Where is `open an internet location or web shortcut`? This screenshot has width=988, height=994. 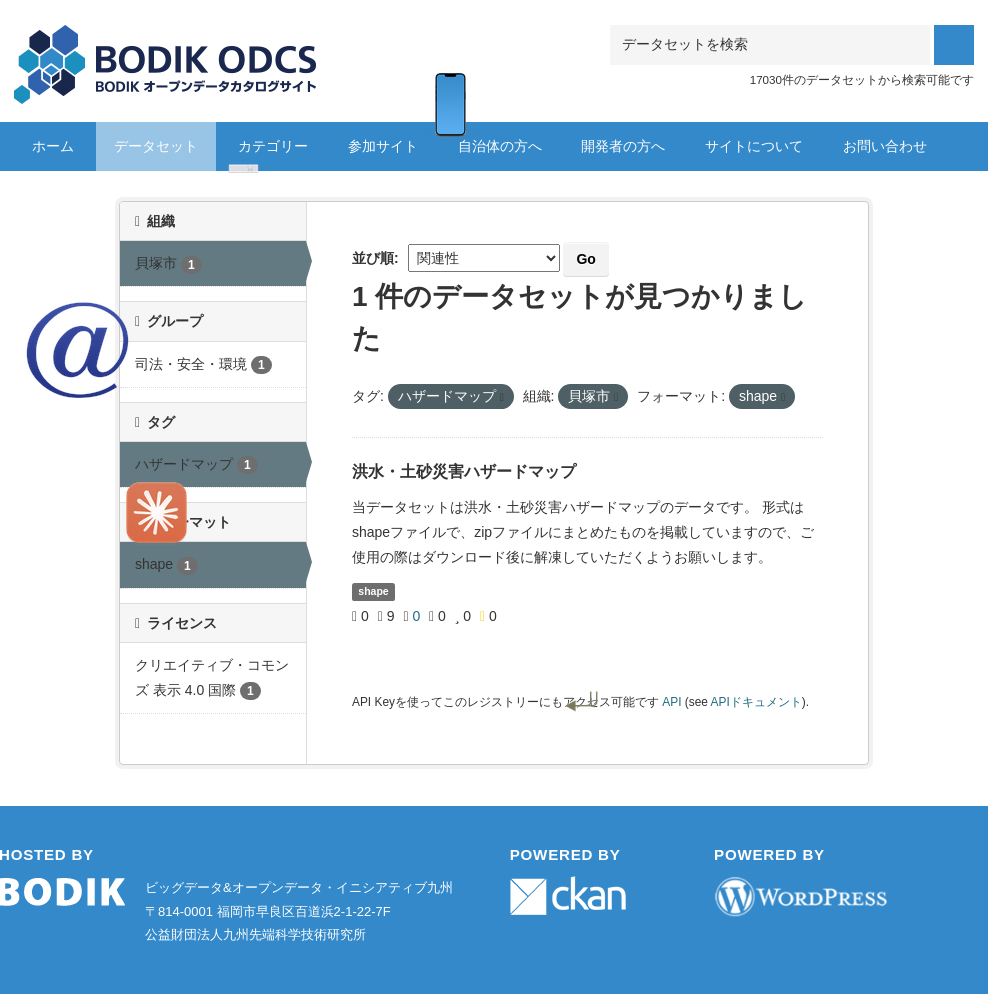
open an internet location or web shortcut is located at coordinates (77, 349).